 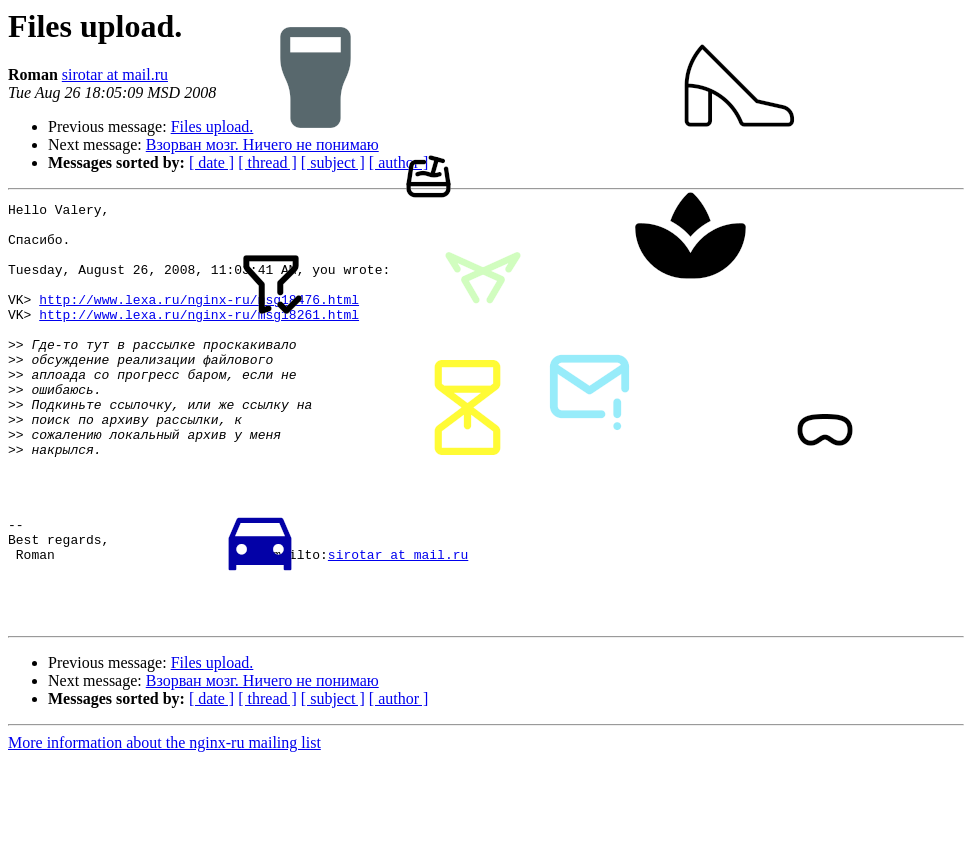 I want to click on access apple vision pro settings, so click(x=825, y=429).